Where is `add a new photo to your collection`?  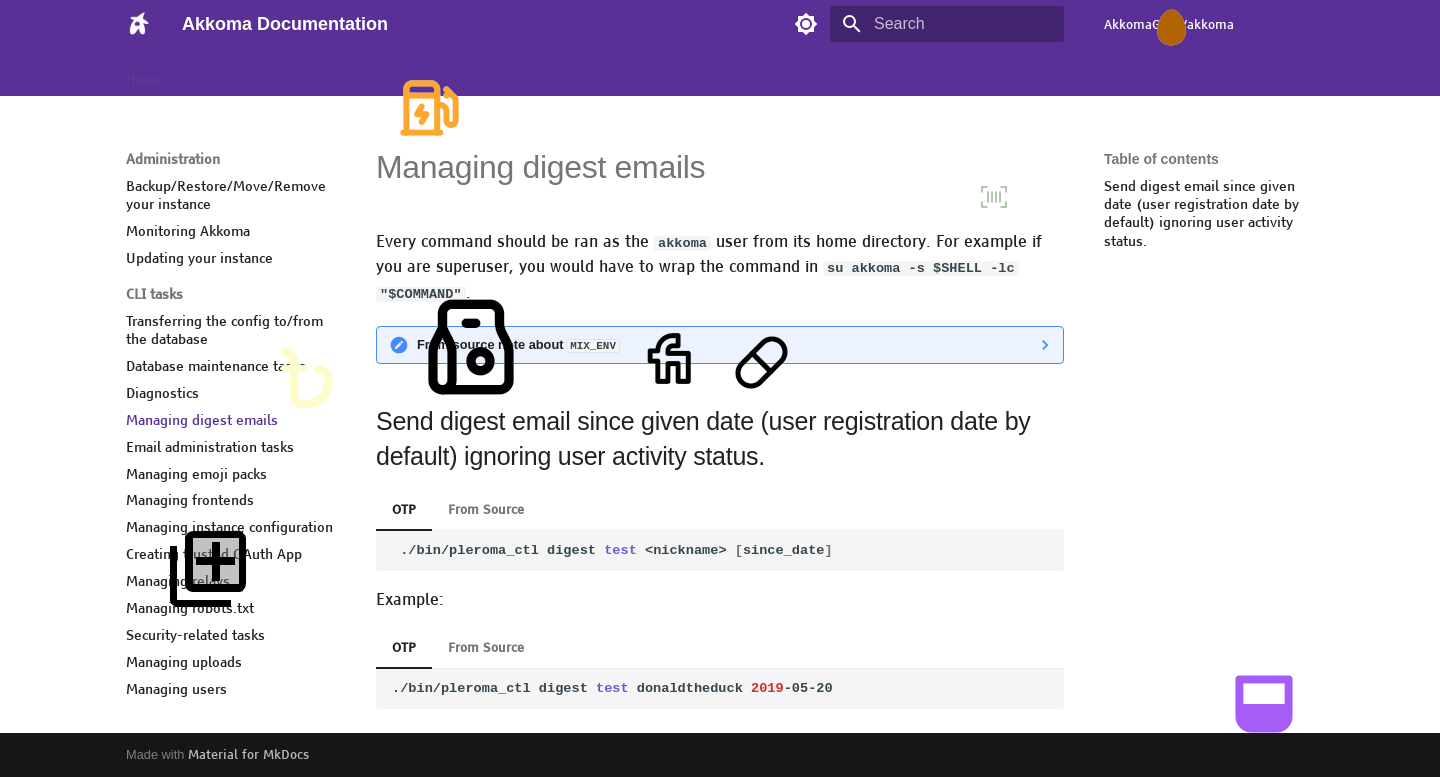
add a new photo to your collection is located at coordinates (208, 569).